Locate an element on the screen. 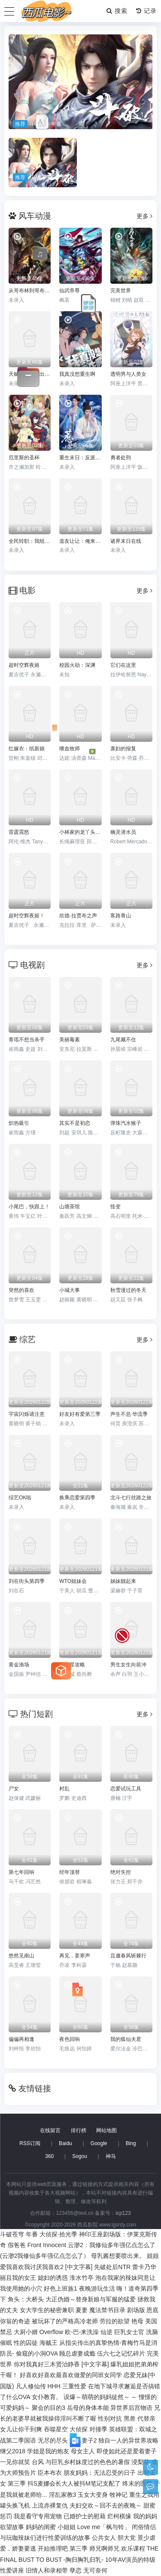  open a rich text format document is located at coordinates (42, 122).